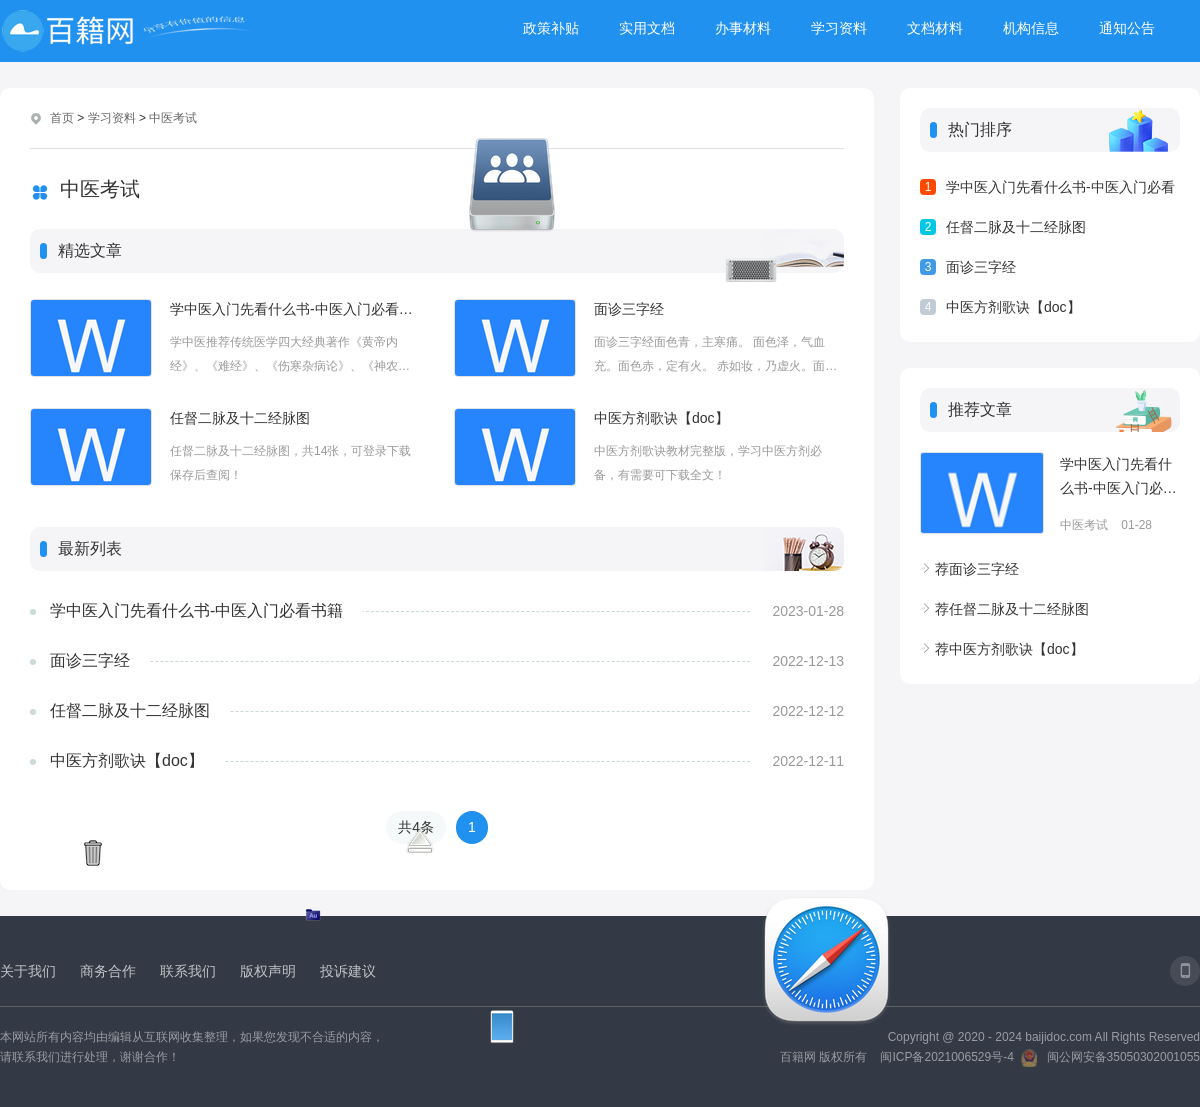 Image resolution: width=1200 pixels, height=1107 pixels. What do you see at coordinates (751, 270) in the screenshot?
I see `indicates a mac pro rackmount server in system preferences` at bounding box center [751, 270].